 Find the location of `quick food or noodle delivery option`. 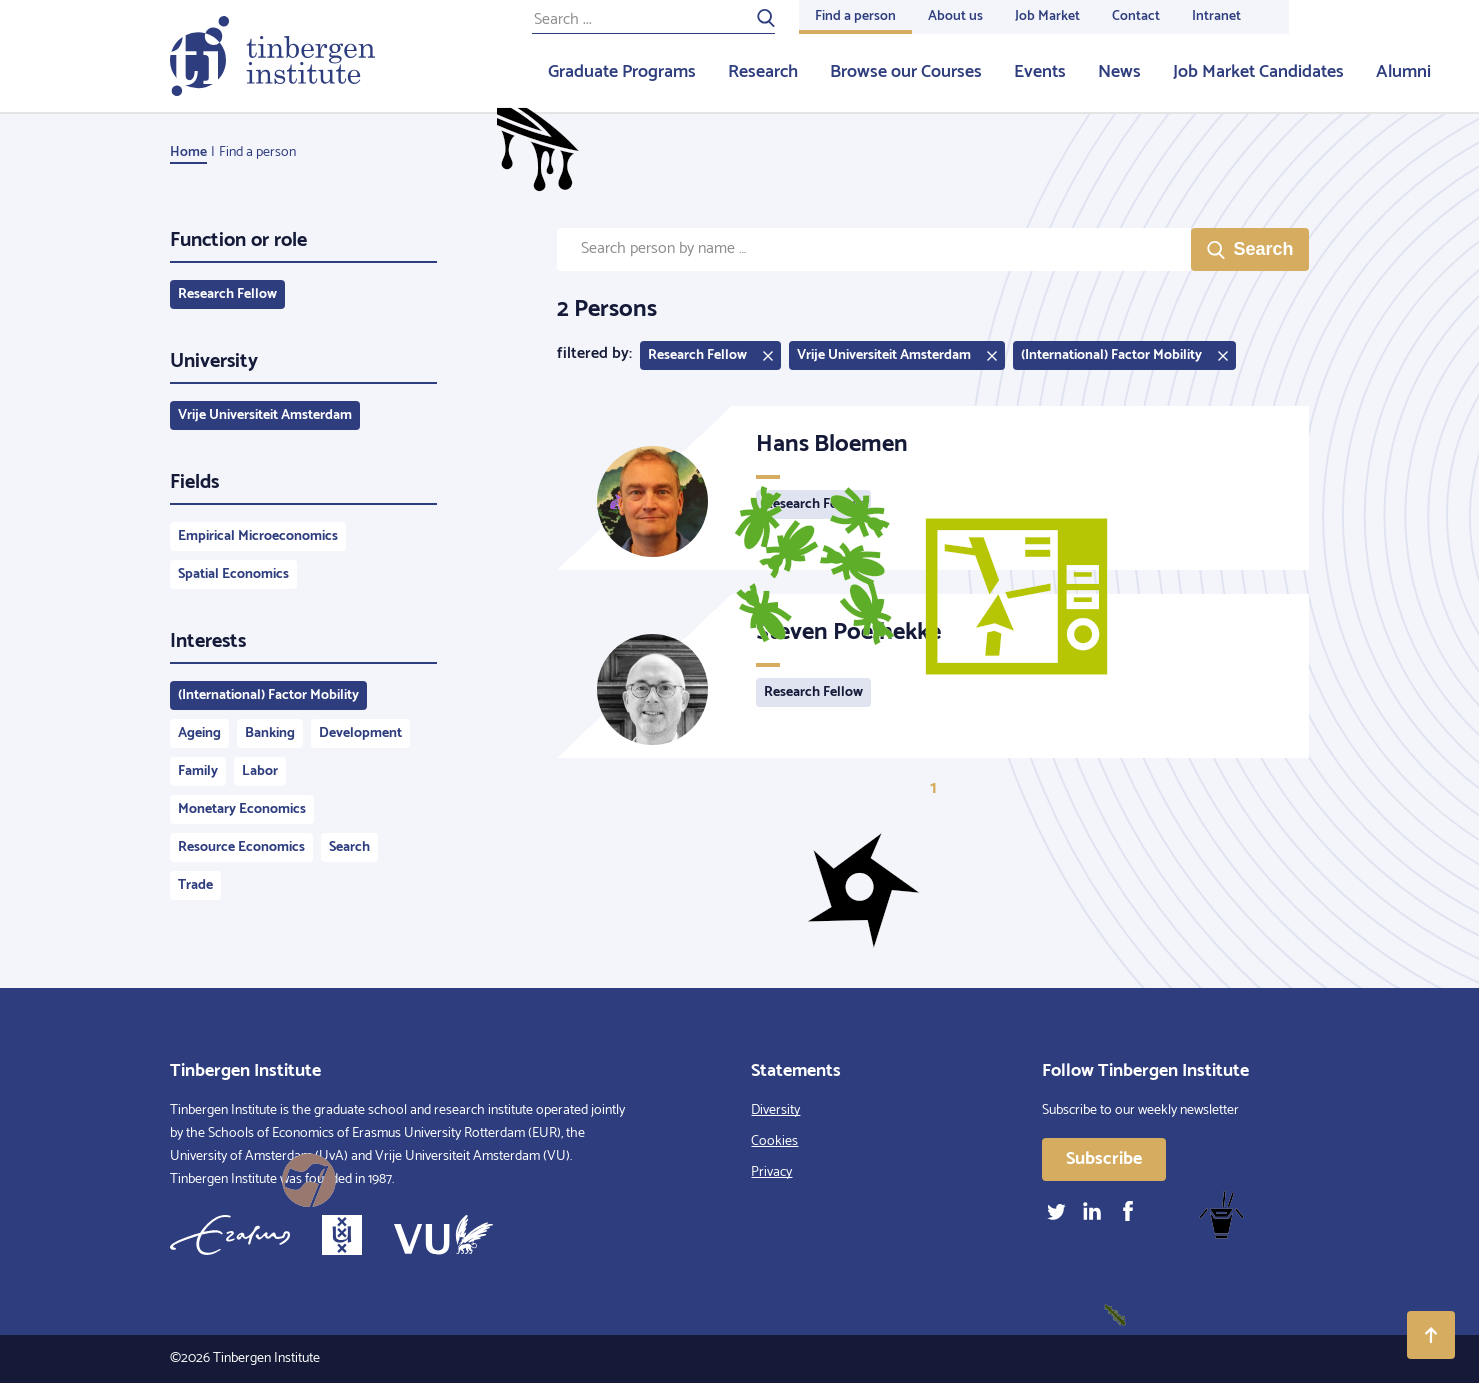

quick food or noodle delivery option is located at coordinates (1221, 1214).